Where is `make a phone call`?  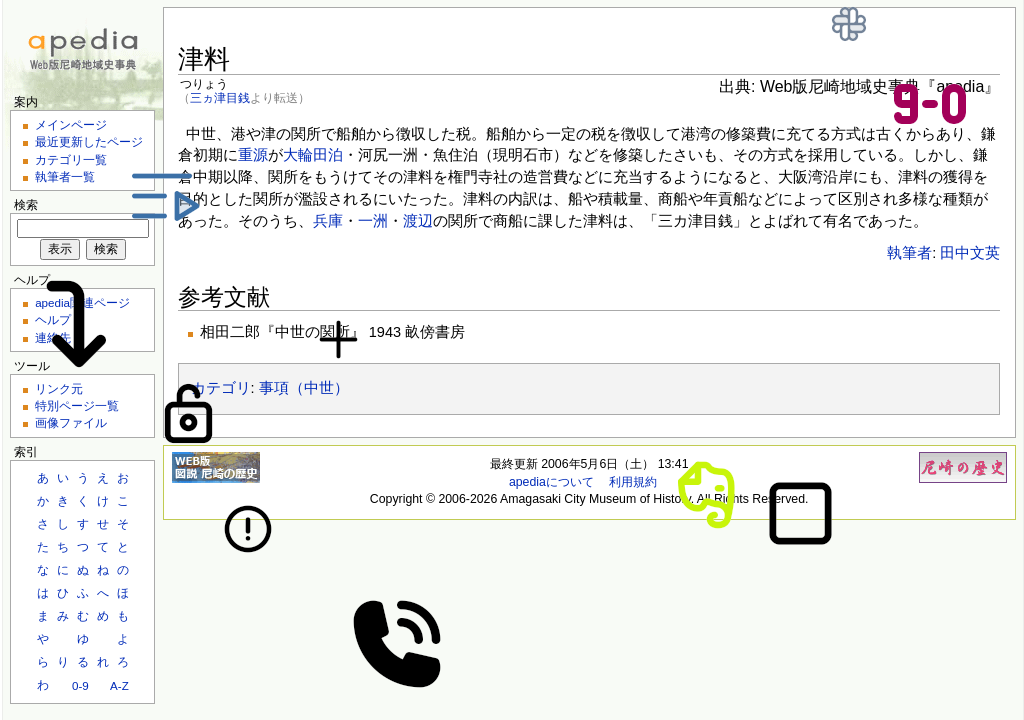 make a phone call is located at coordinates (397, 644).